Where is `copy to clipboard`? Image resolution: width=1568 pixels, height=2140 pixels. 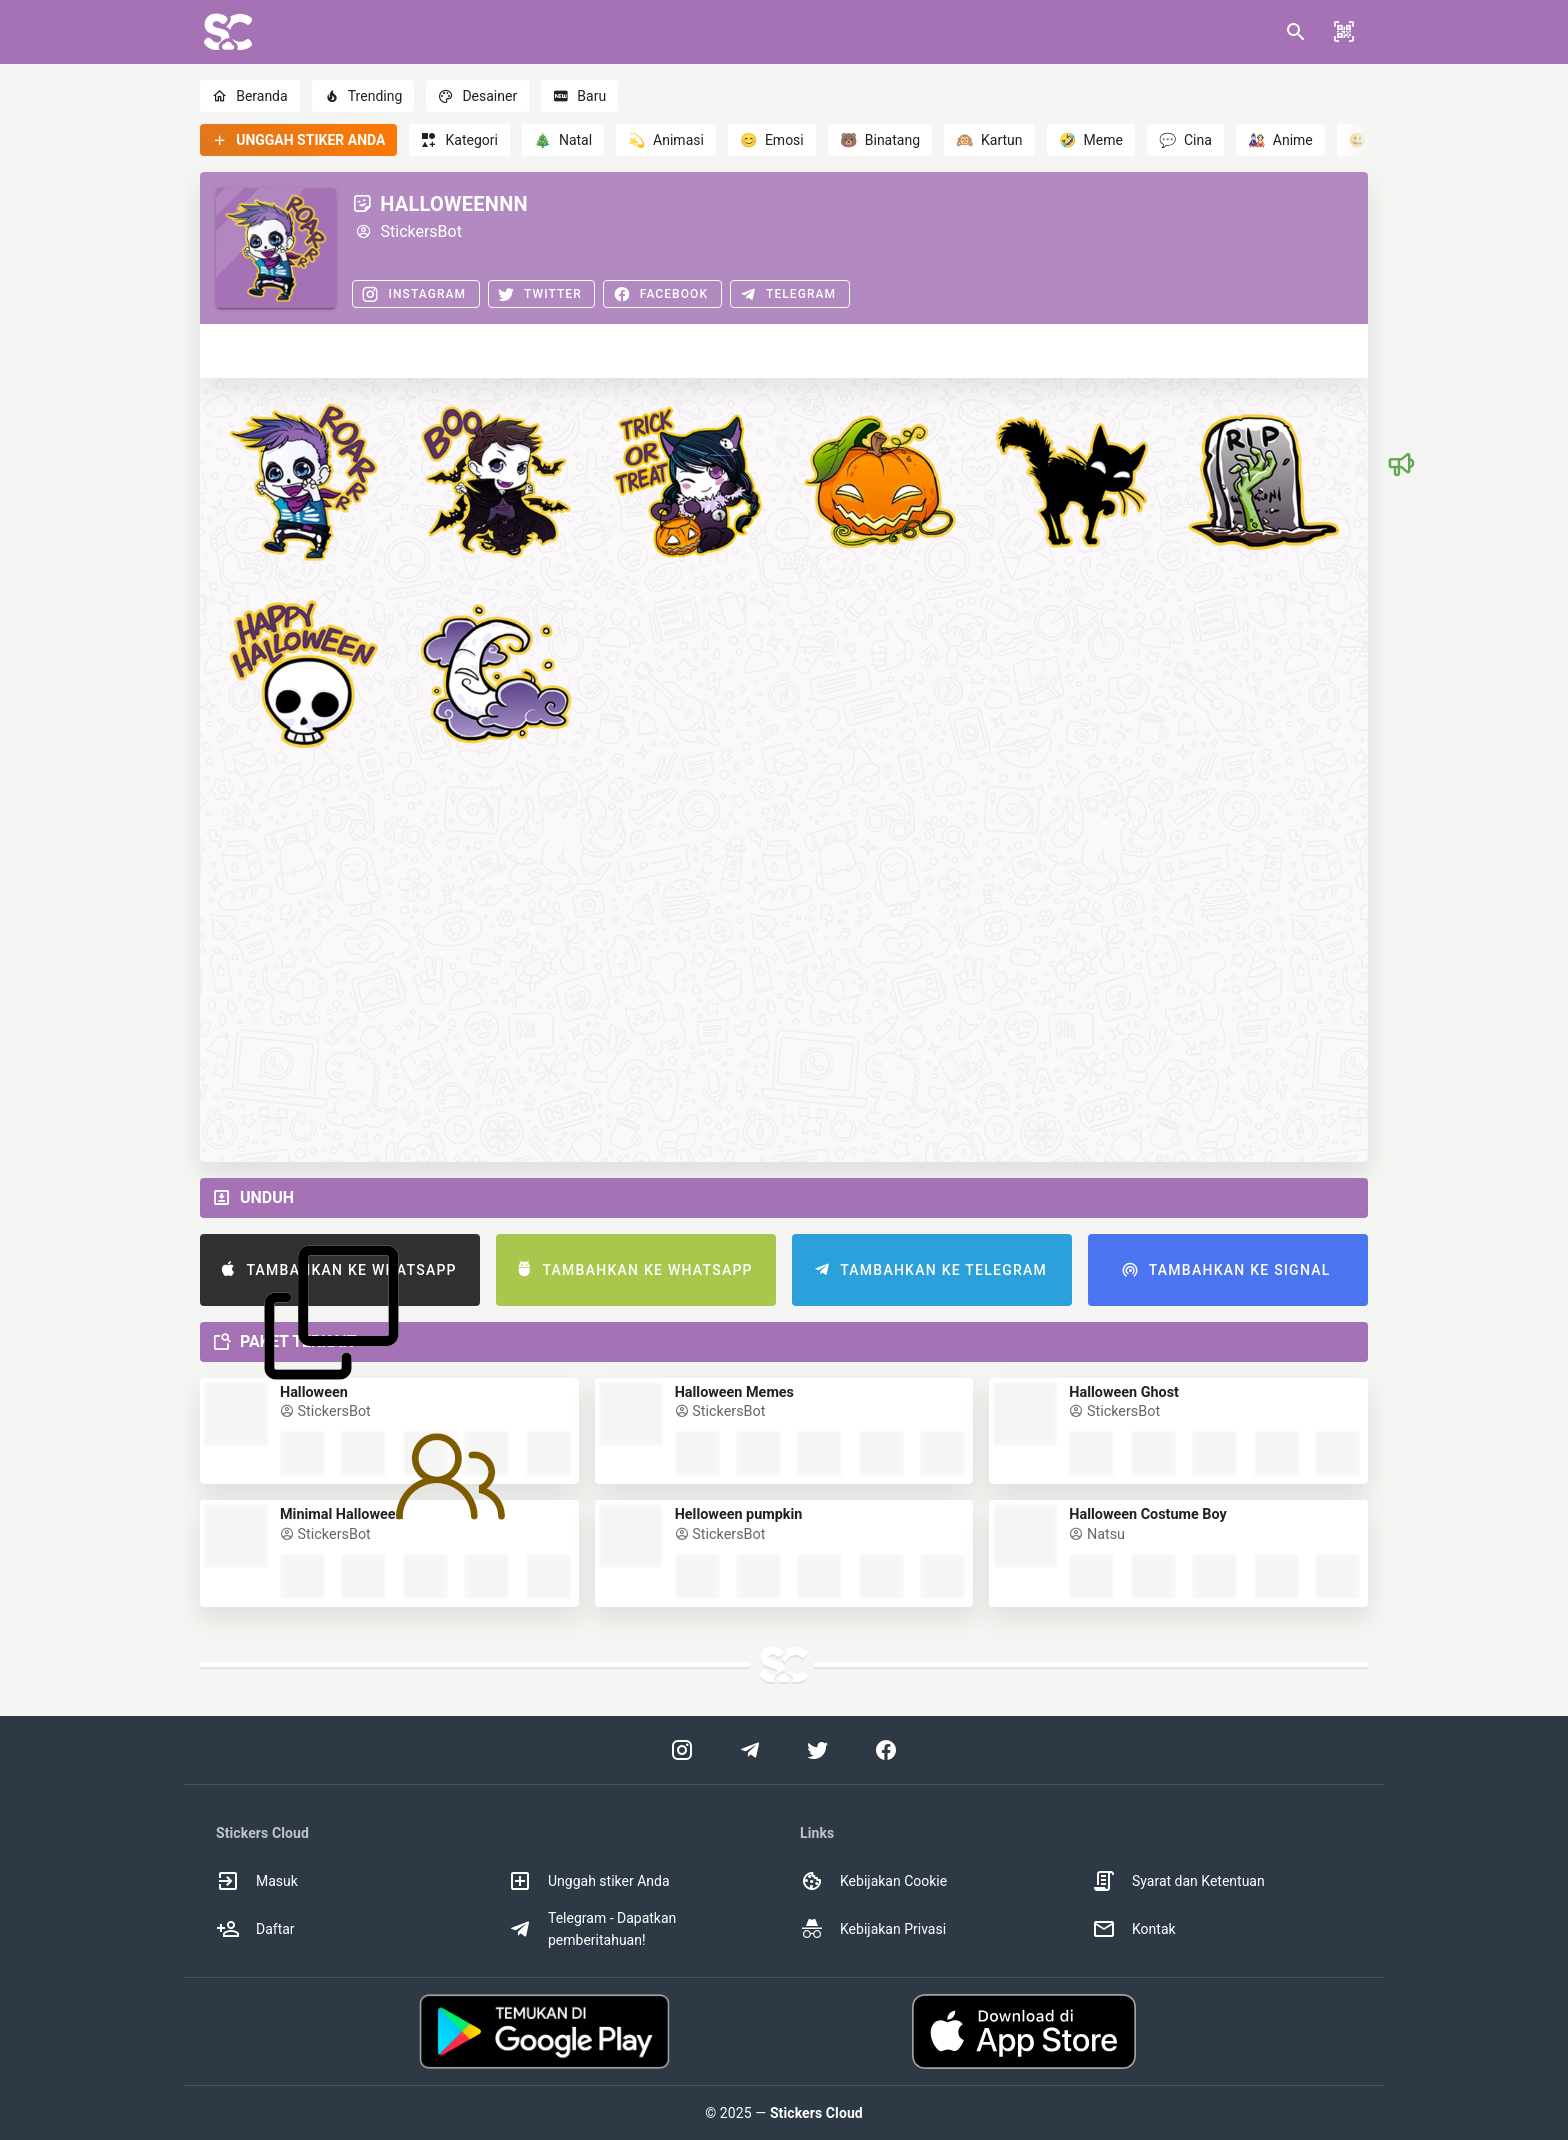 copy to clipboard is located at coordinates (331, 1312).